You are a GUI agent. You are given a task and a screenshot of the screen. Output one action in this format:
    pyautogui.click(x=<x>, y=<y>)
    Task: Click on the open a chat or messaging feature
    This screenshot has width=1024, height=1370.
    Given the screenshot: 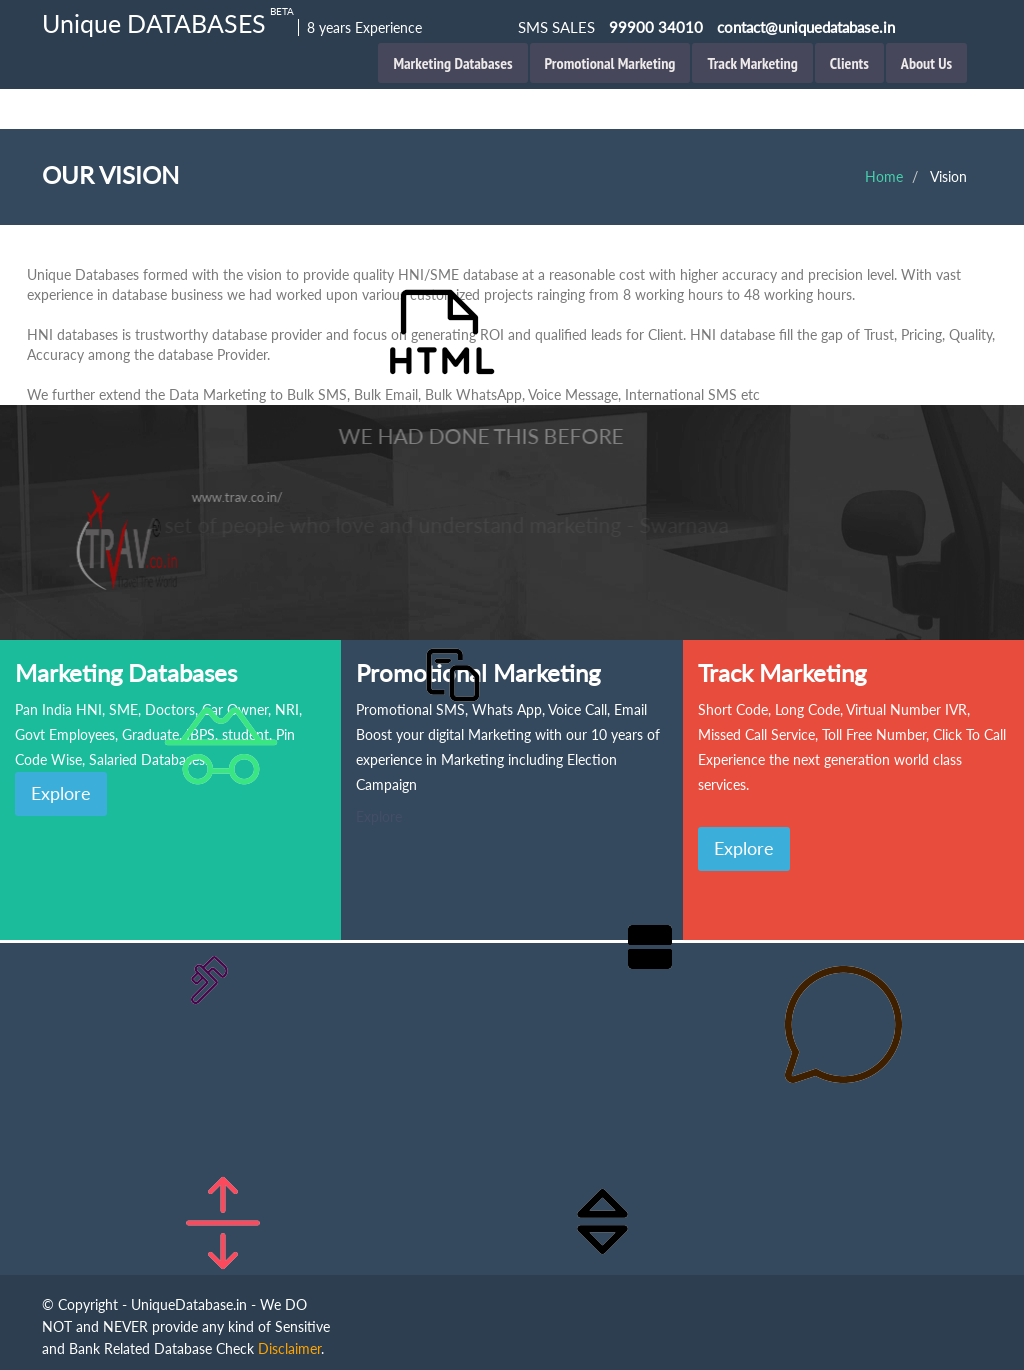 What is the action you would take?
    pyautogui.click(x=843, y=1024)
    